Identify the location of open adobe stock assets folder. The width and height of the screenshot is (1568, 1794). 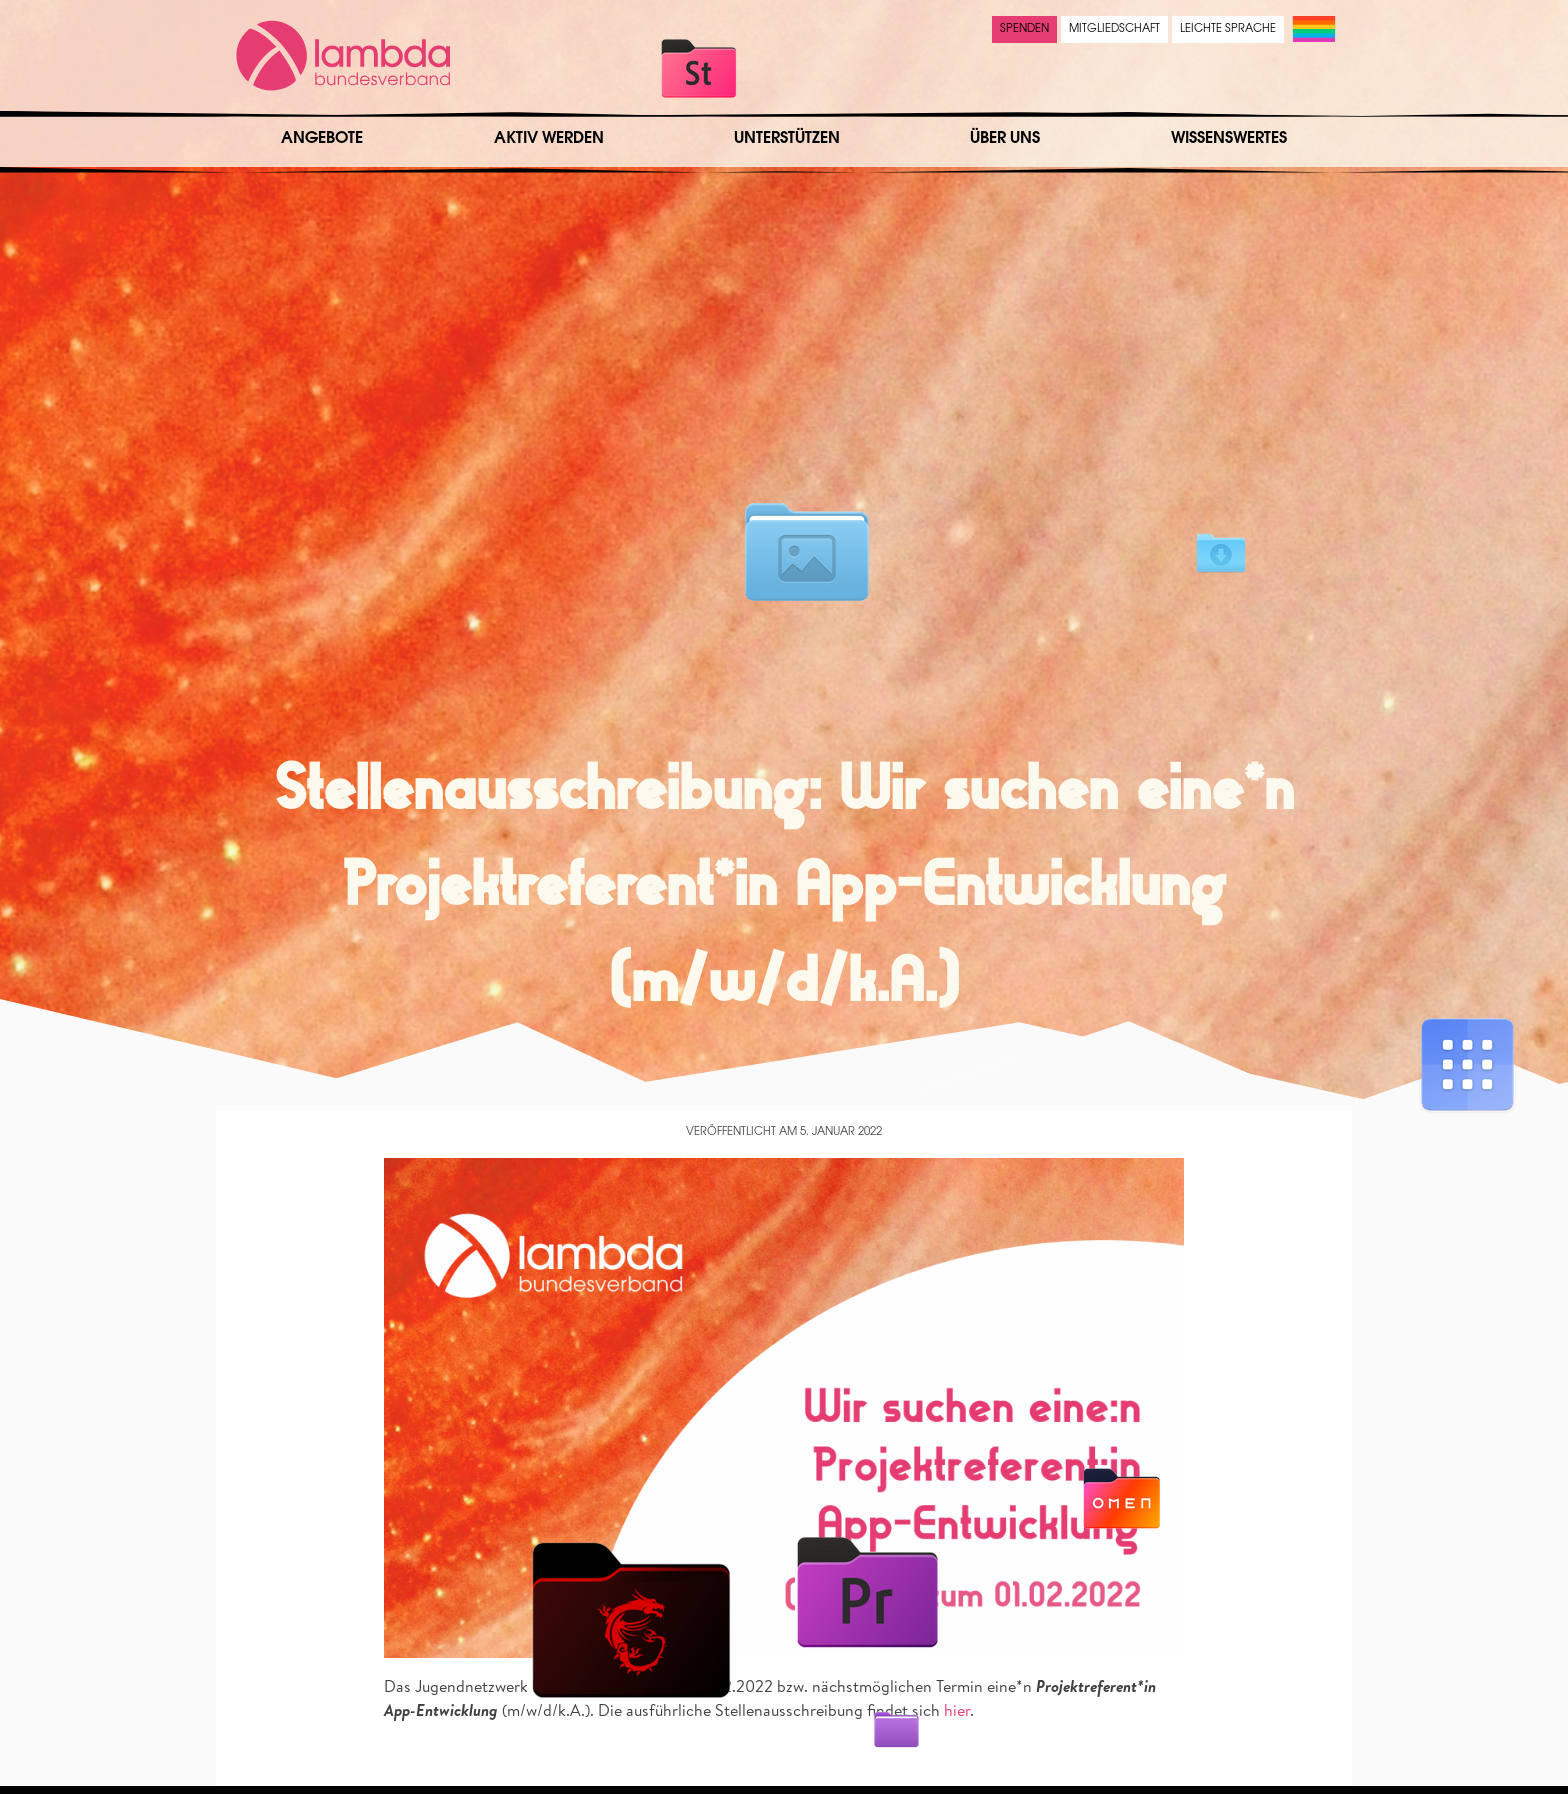
(698, 70).